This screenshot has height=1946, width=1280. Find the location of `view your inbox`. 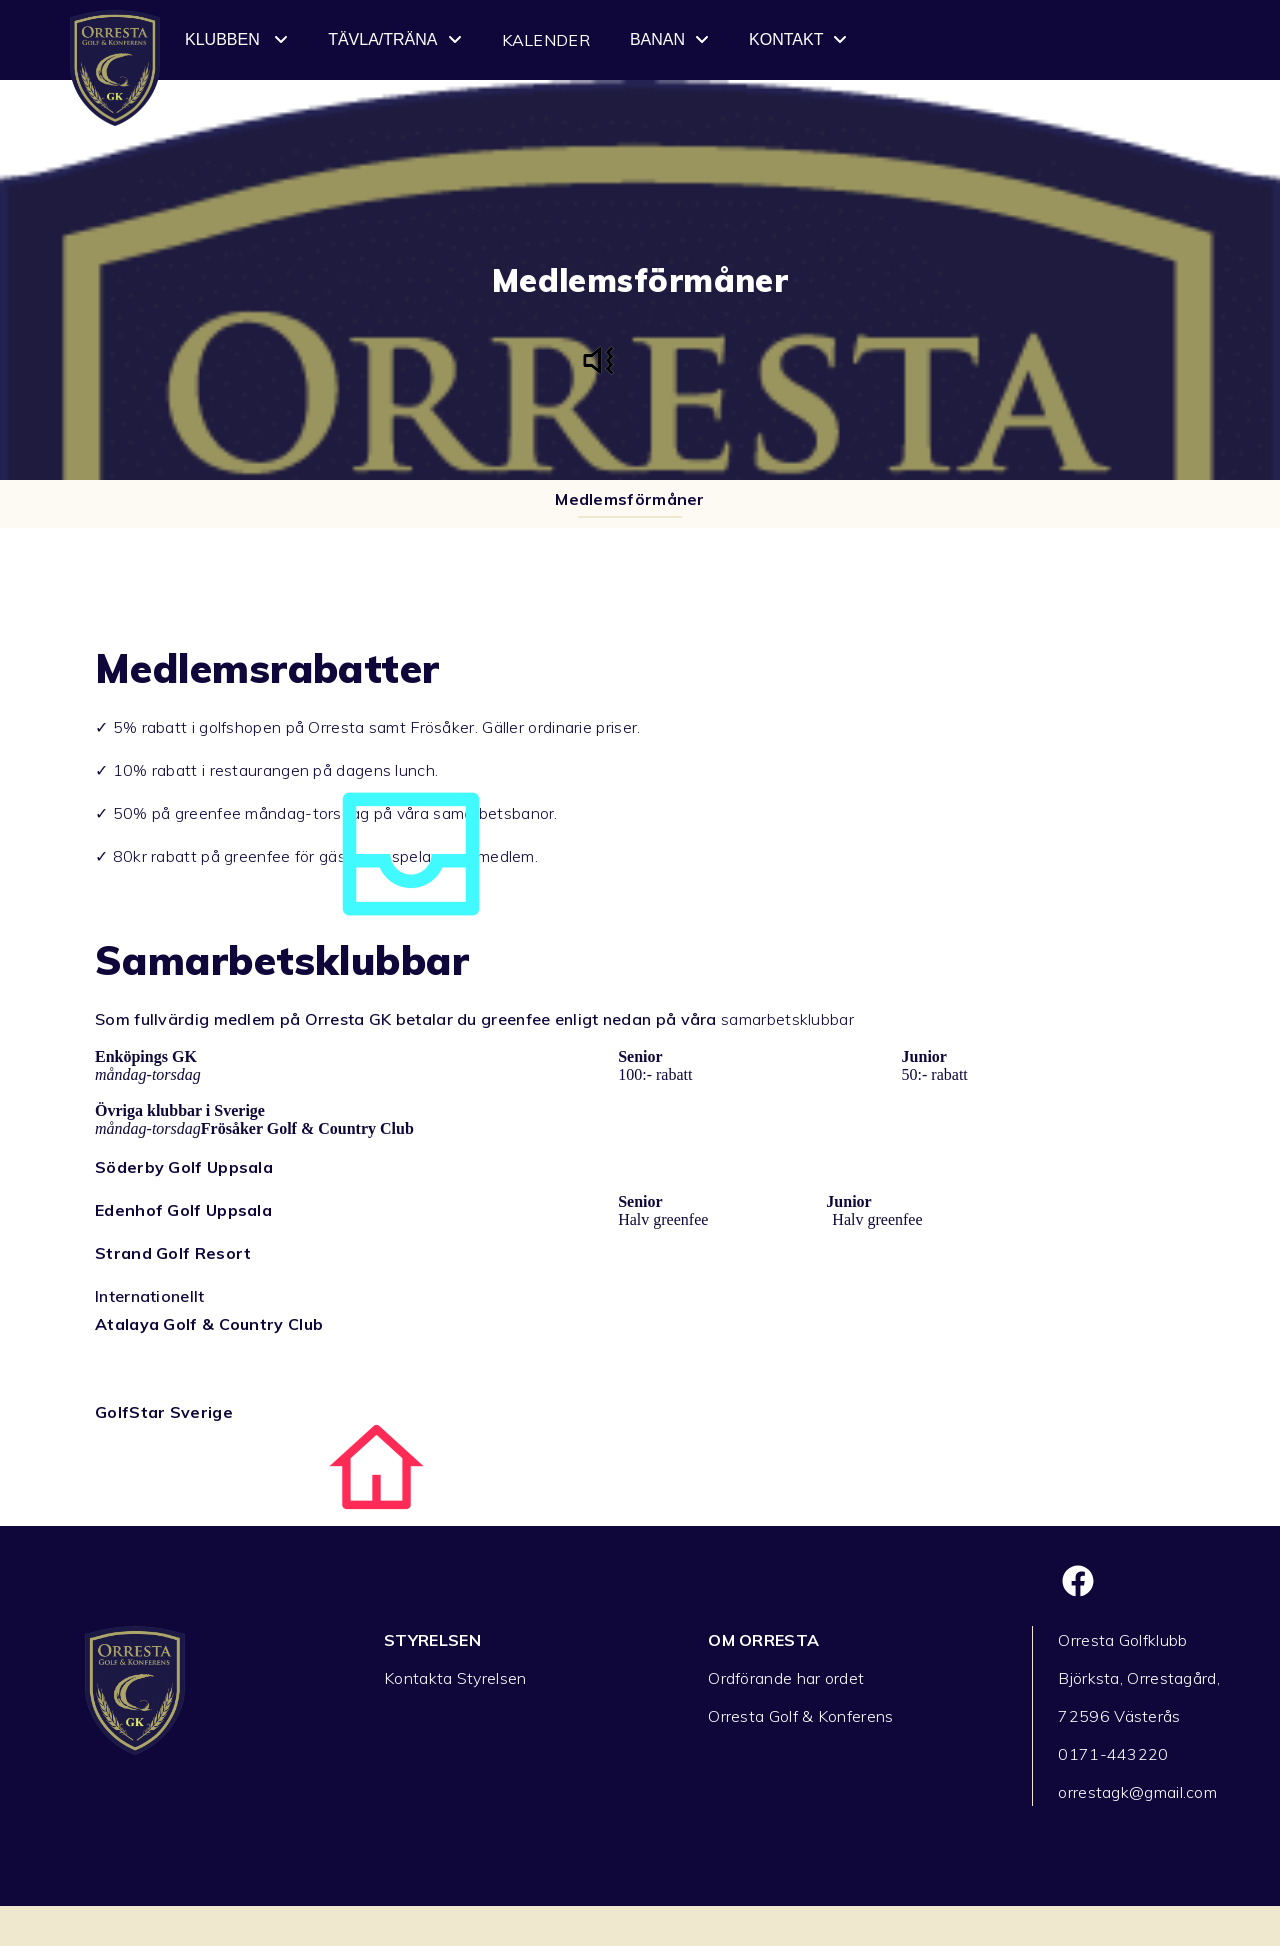

view your inbox is located at coordinates (411, 854).